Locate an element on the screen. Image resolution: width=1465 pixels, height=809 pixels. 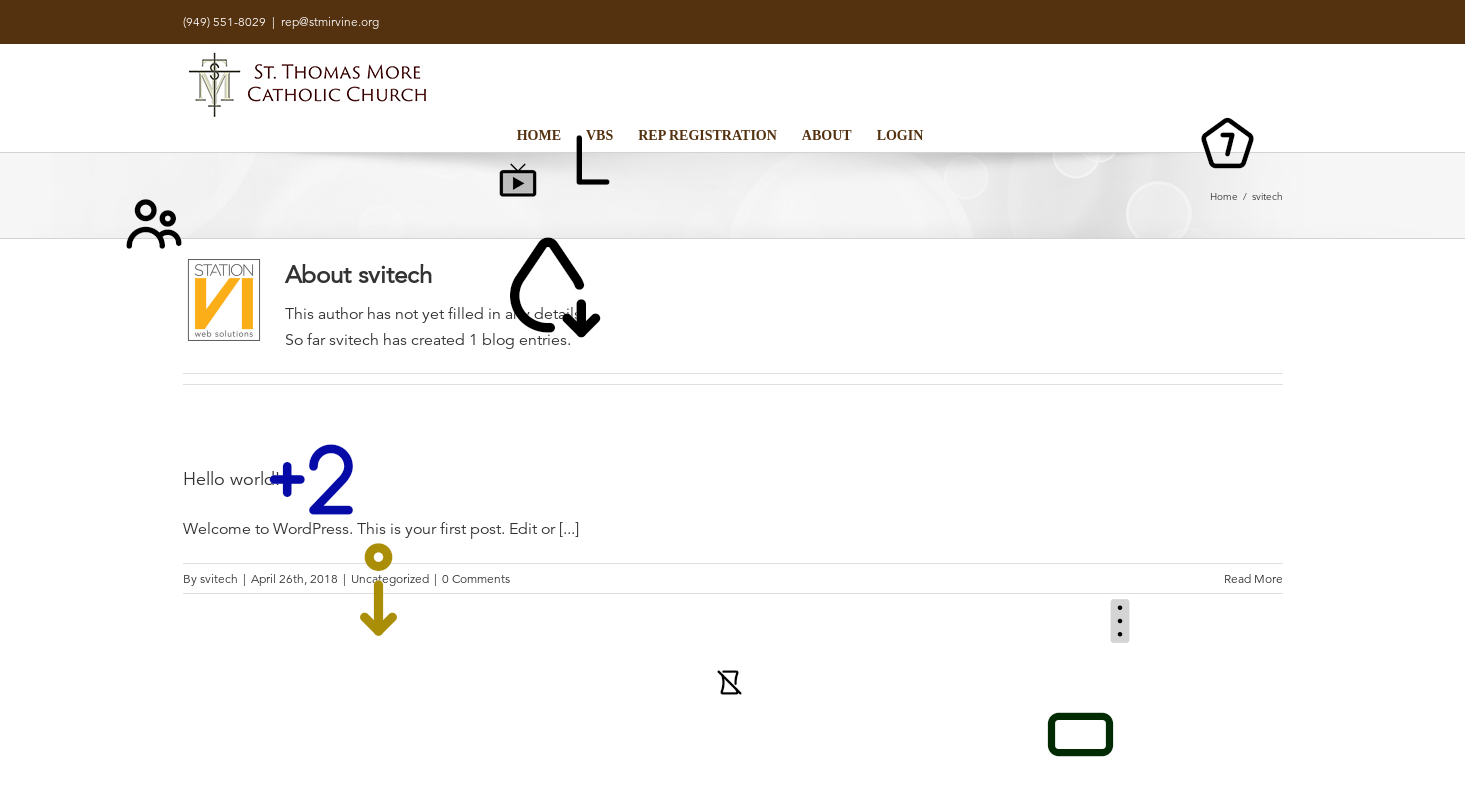
decrease water or liquid level is located at coordinates (548, 285).